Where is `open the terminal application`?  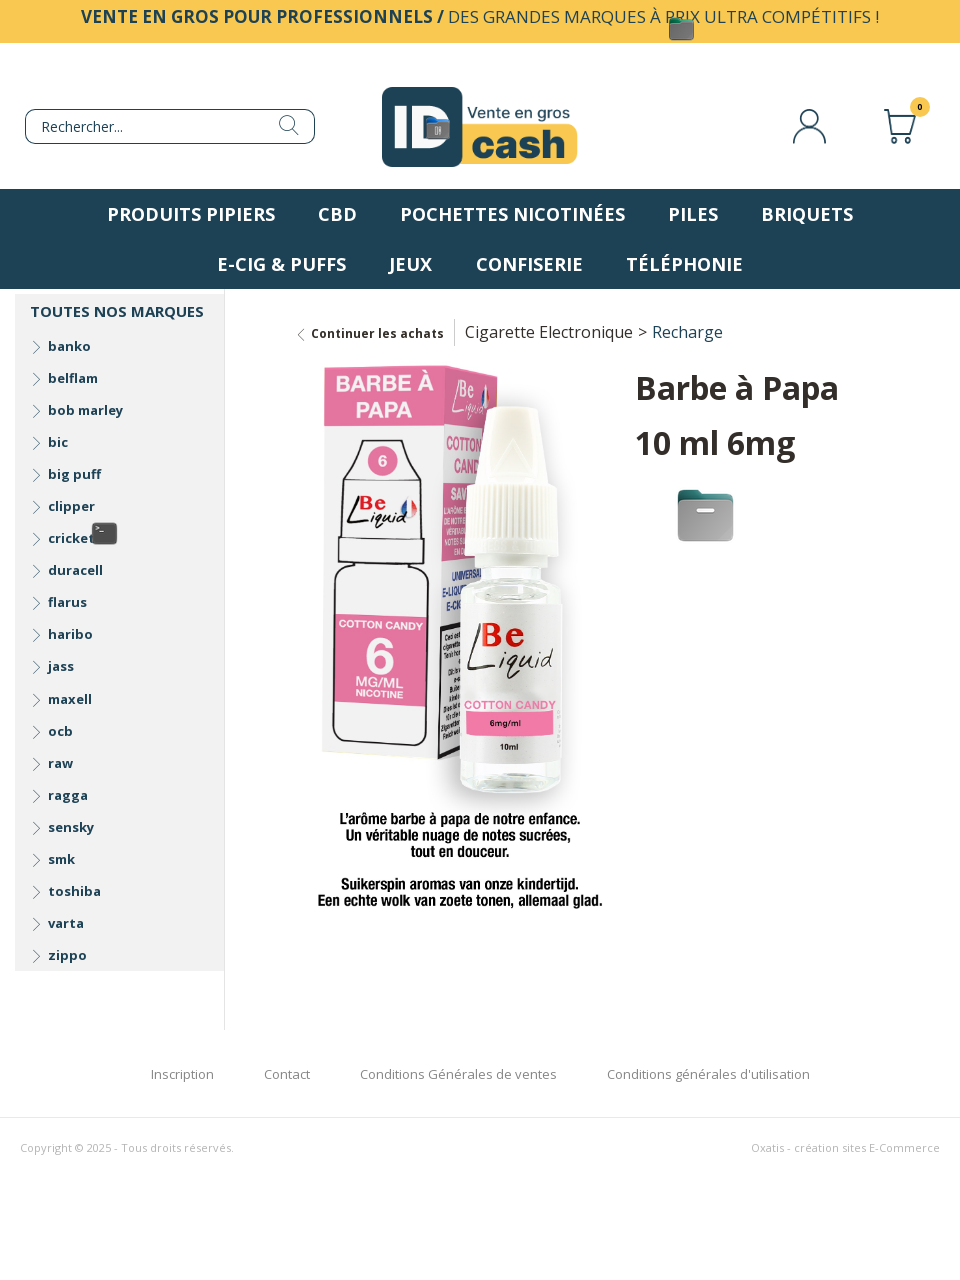 open the terminal application is located at coordinates (104, 533).